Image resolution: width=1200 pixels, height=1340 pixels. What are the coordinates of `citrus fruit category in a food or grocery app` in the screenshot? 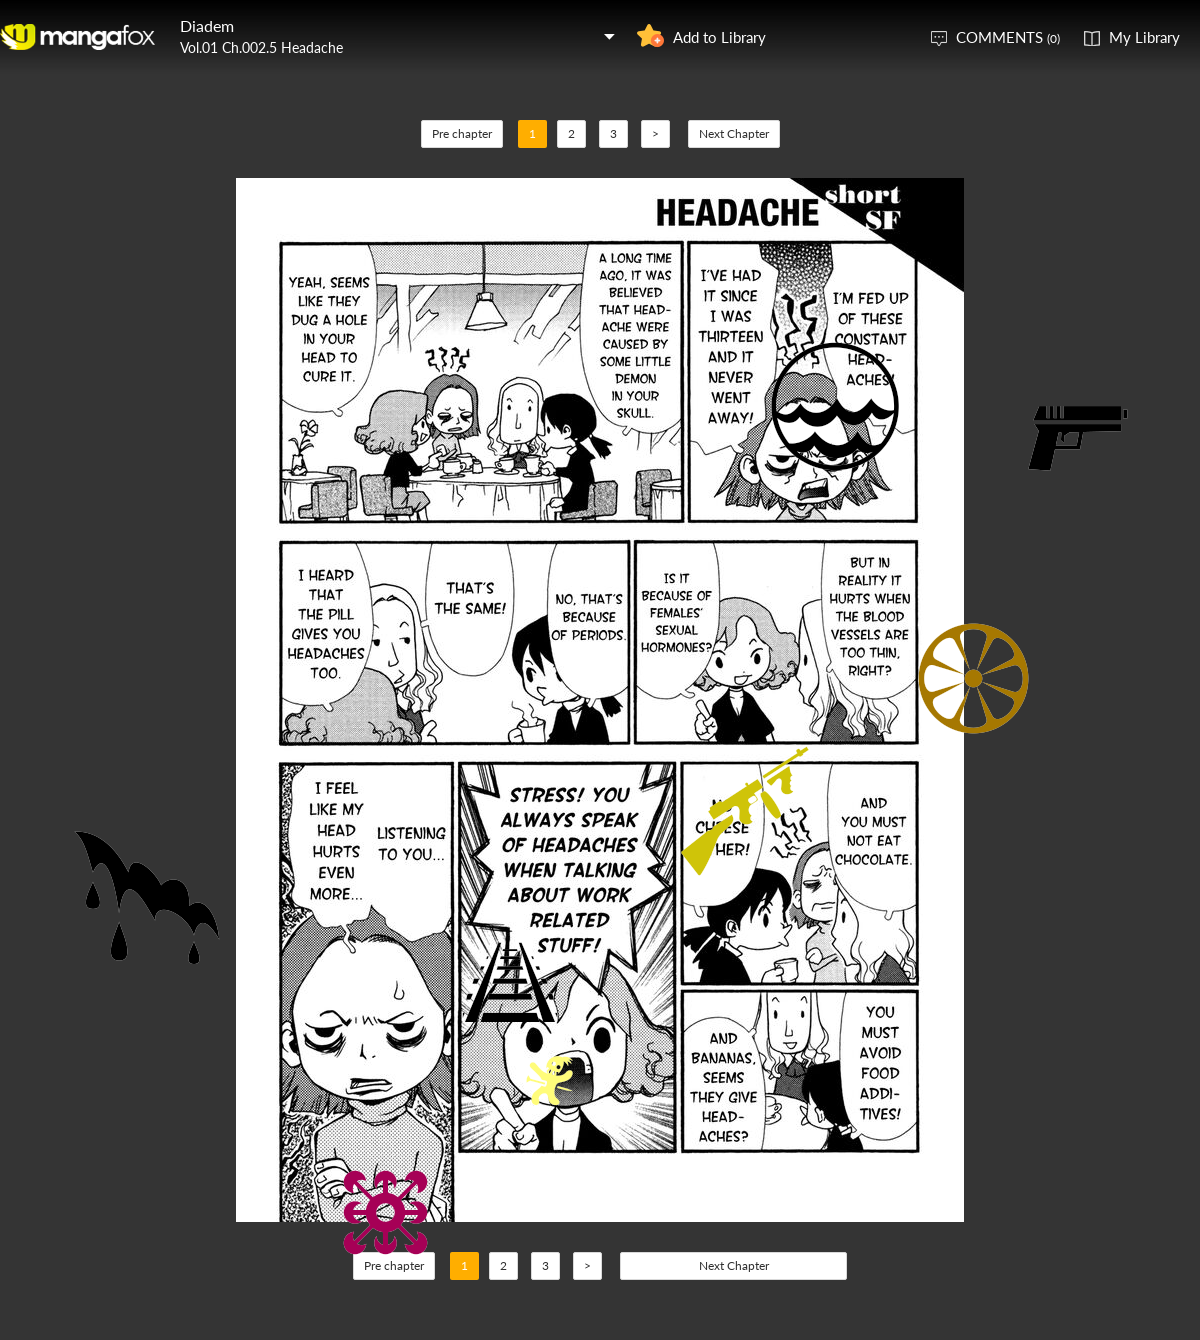 It's located at (973, 678).